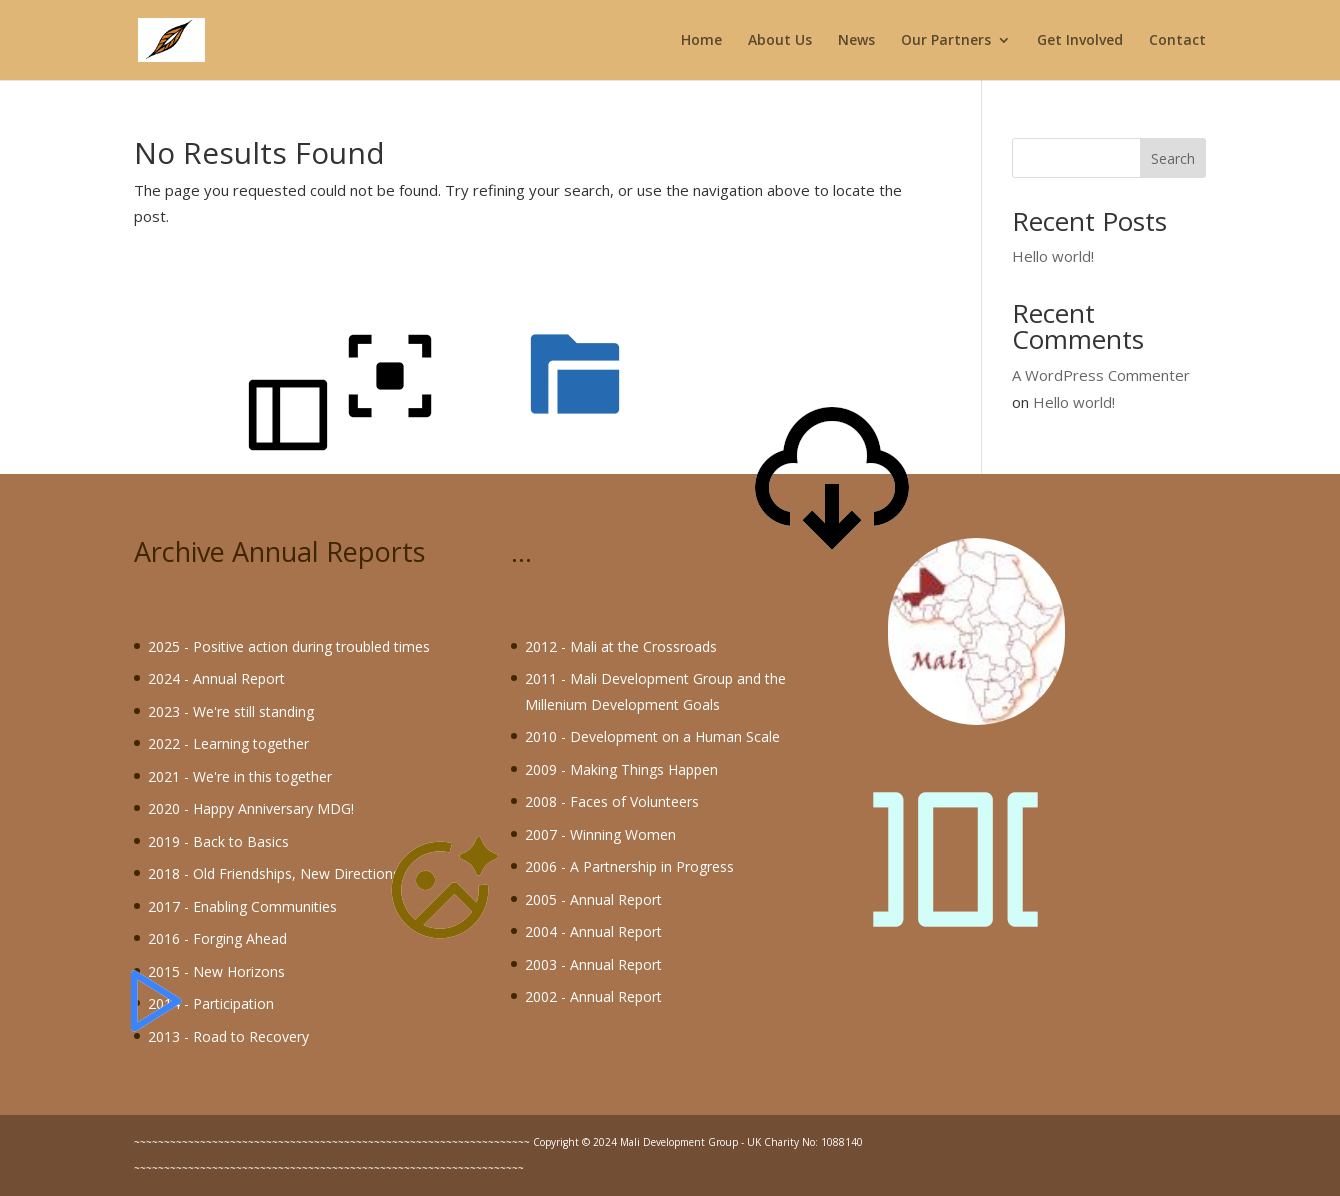 Image resolution: width=1340 pixels, height=1196 pixels. I want to click on open folder to view files, so click(575, 374).